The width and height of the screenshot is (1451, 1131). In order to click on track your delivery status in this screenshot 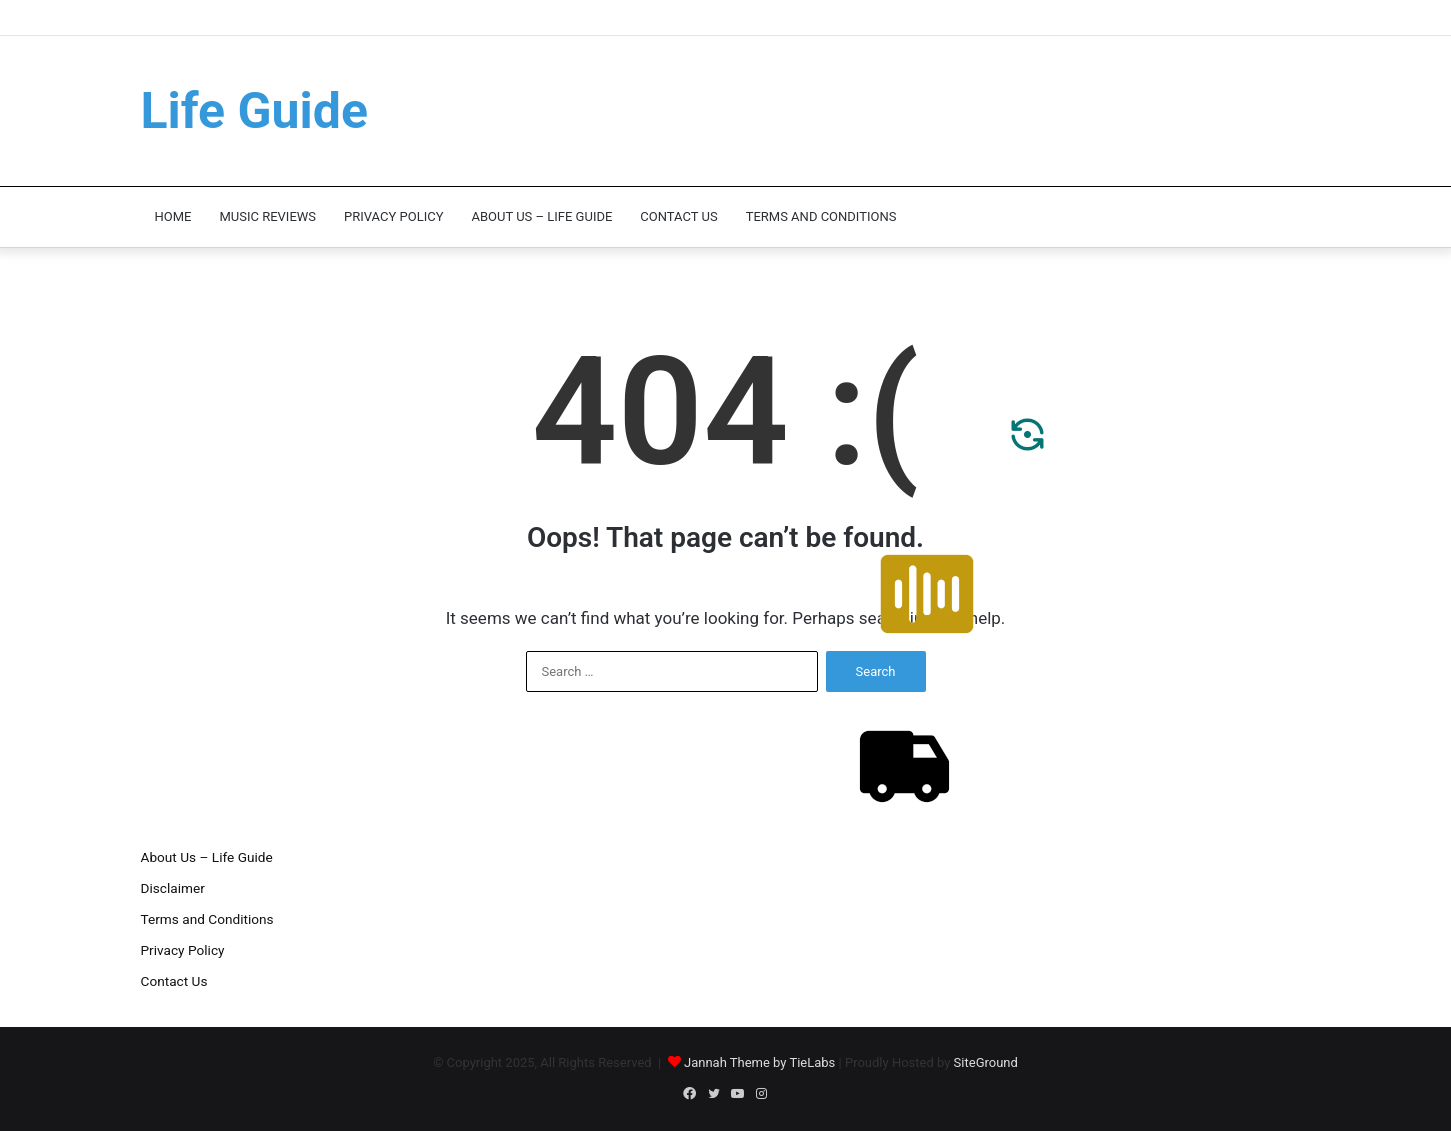, I will do `click(904, 766)`.